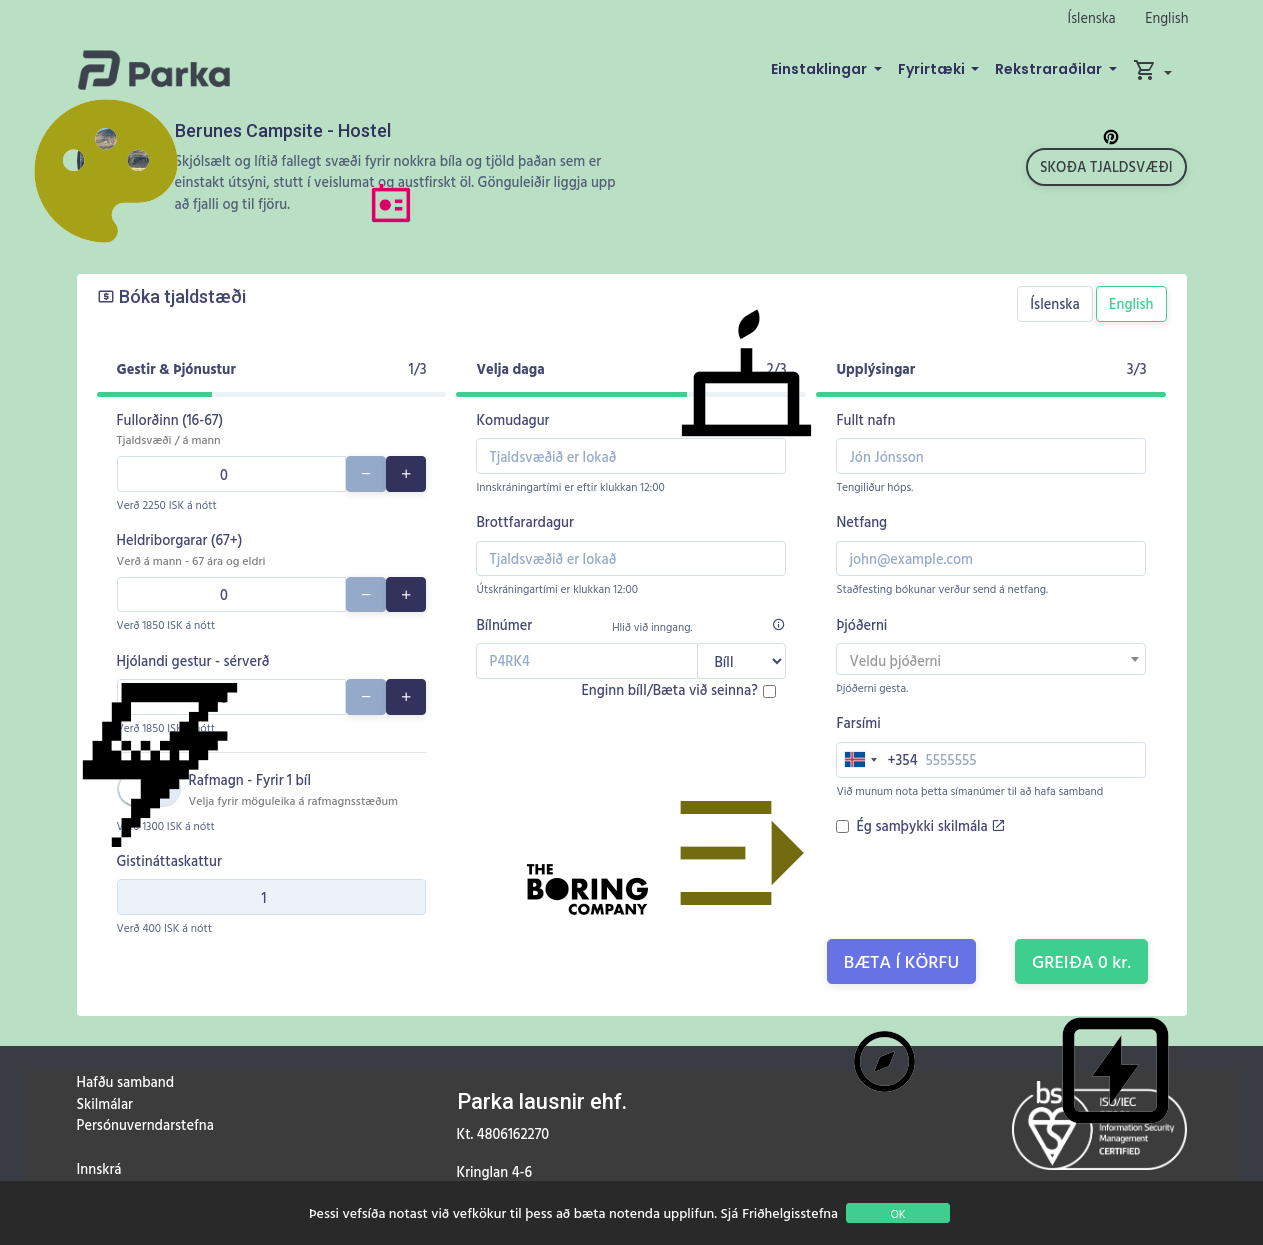 This screenshot has width=1263, height=1245. Describe the element at coordinates (160, 765) in the screenshot. I see `open game jolt app or website` at that location.